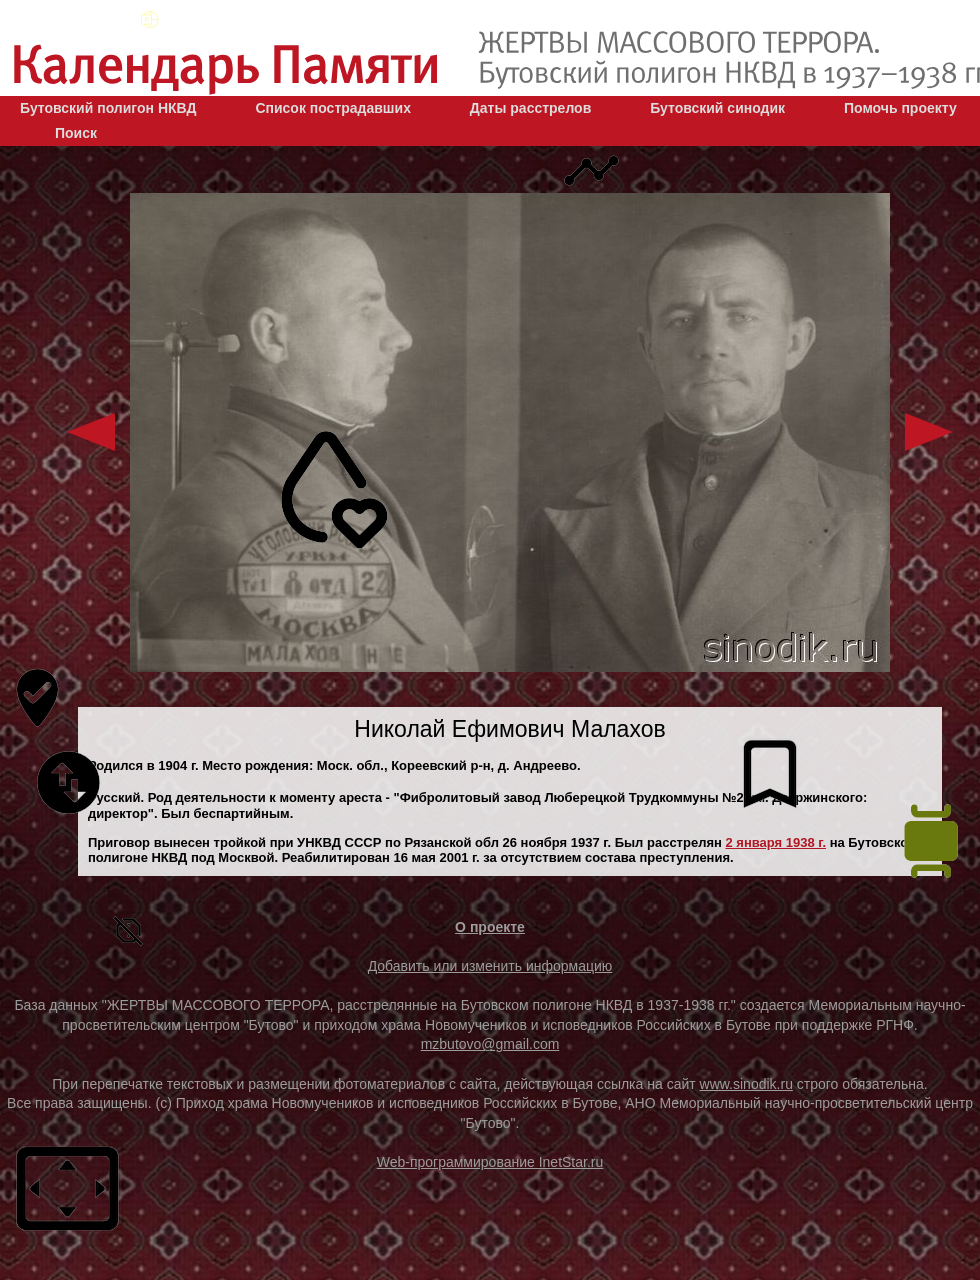  I want to click on open Microsoft PowerPoint, so click(149, 19).